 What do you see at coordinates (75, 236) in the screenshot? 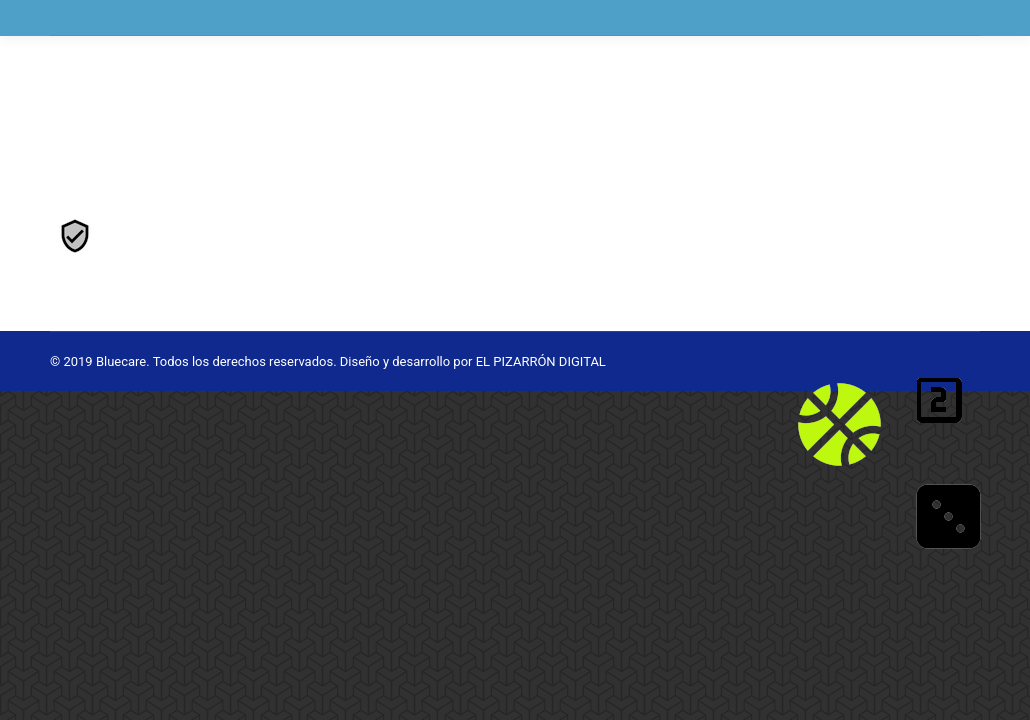
I see `indicates a verified or trusted user account` at bounding box center [75, 236].